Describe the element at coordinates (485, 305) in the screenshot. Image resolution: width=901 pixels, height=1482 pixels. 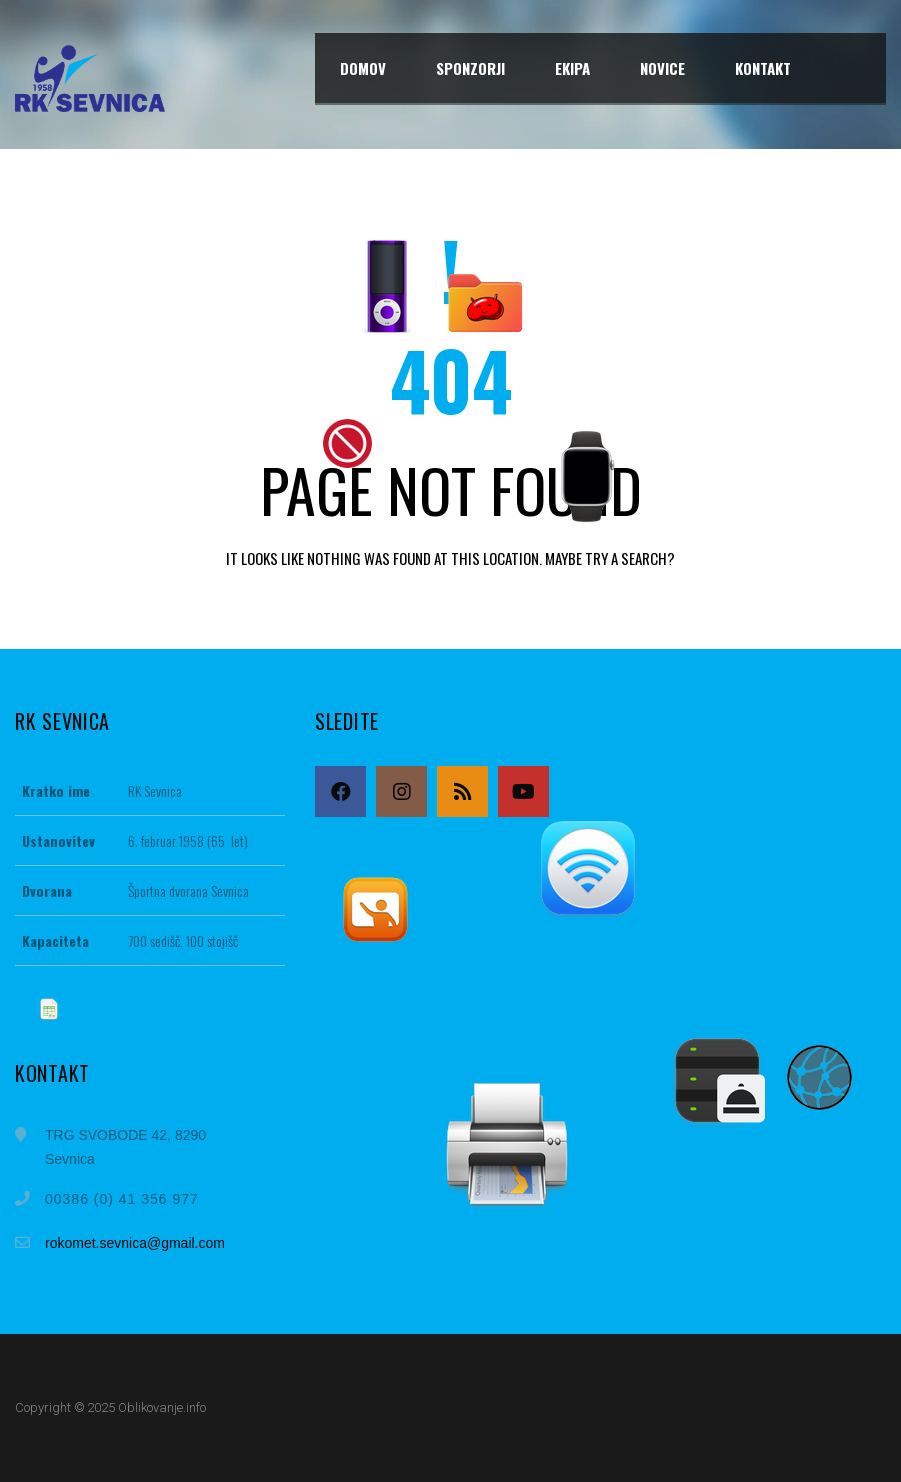
I see `open android jelly bean system folder` at that location.